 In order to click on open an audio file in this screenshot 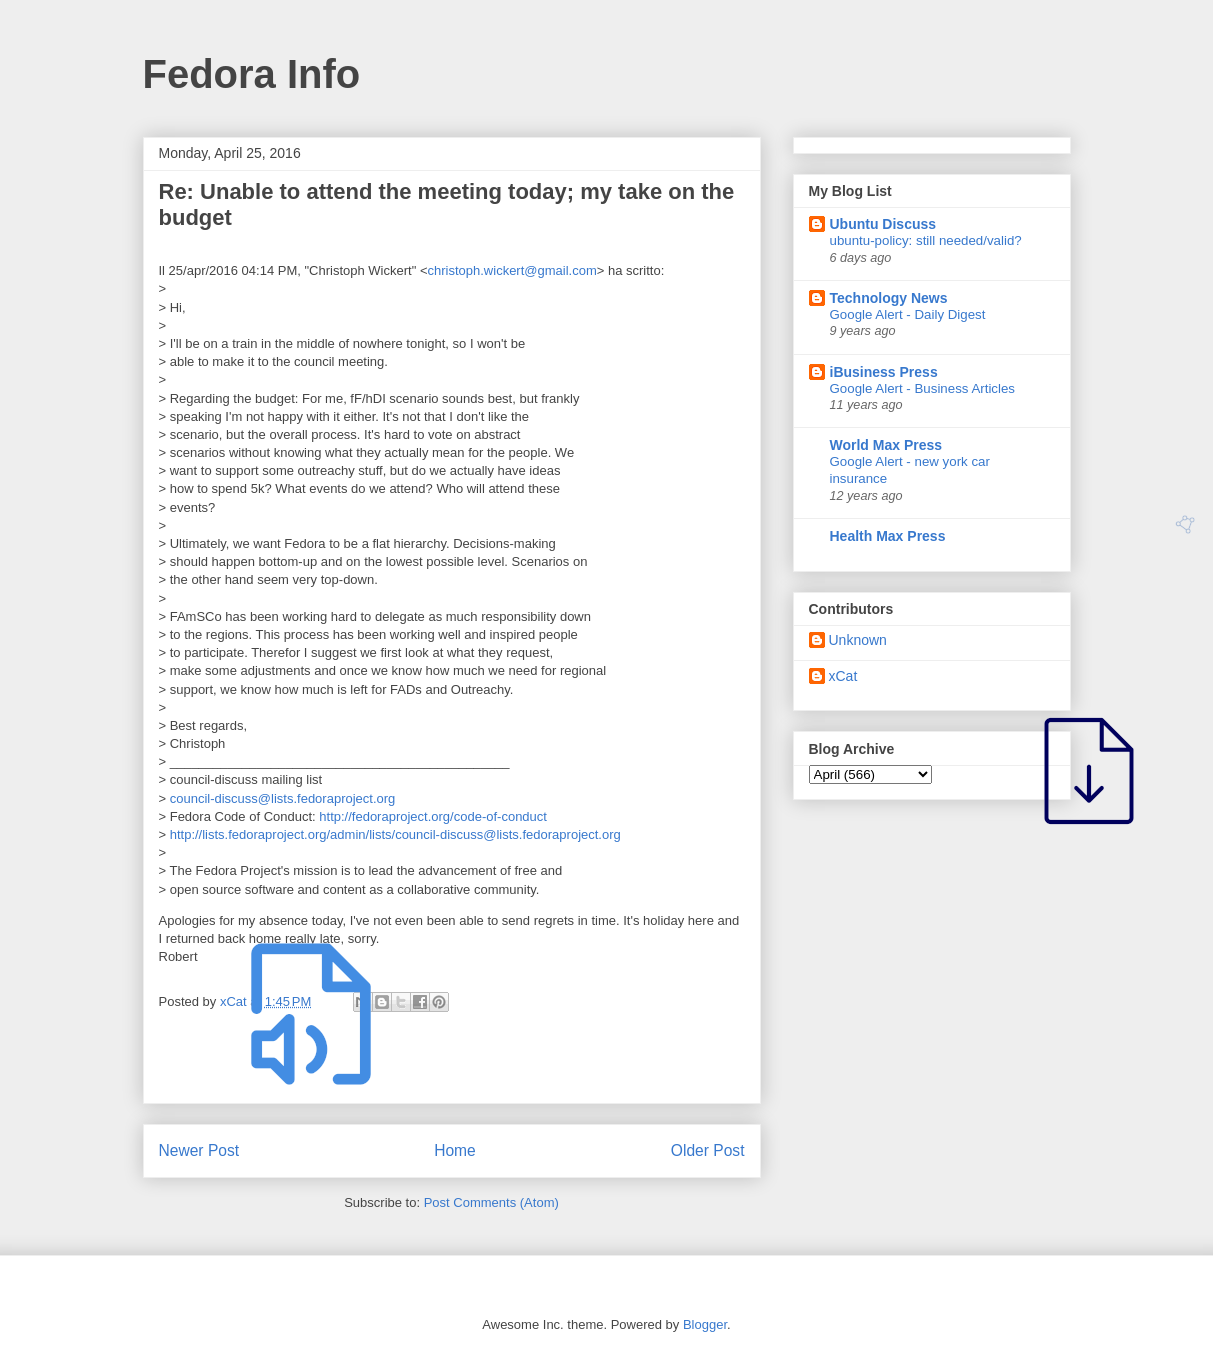, I will do `click(311, 1014)`.